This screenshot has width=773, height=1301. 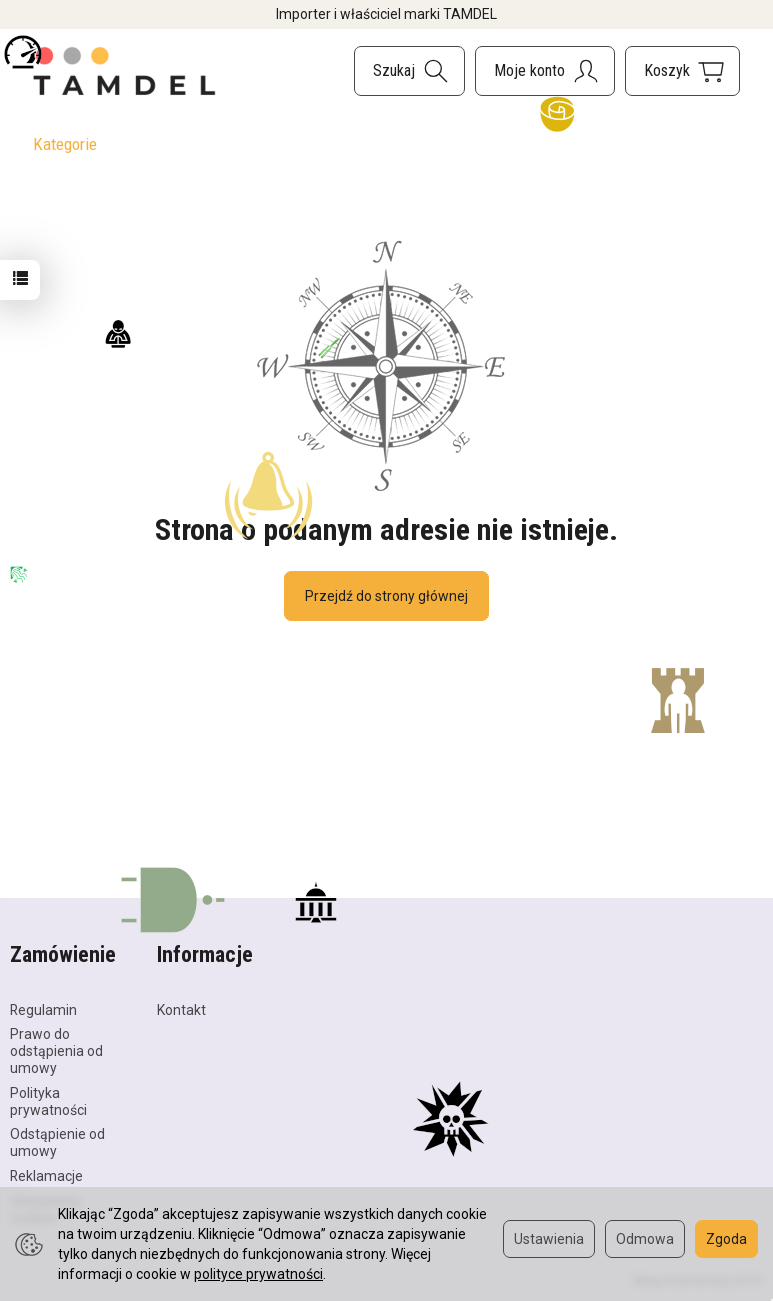 What do you see at coordinates (677, 700) in the screenshot?
I see `access defensive structures or fortifications` at bounding box center [677, 700].